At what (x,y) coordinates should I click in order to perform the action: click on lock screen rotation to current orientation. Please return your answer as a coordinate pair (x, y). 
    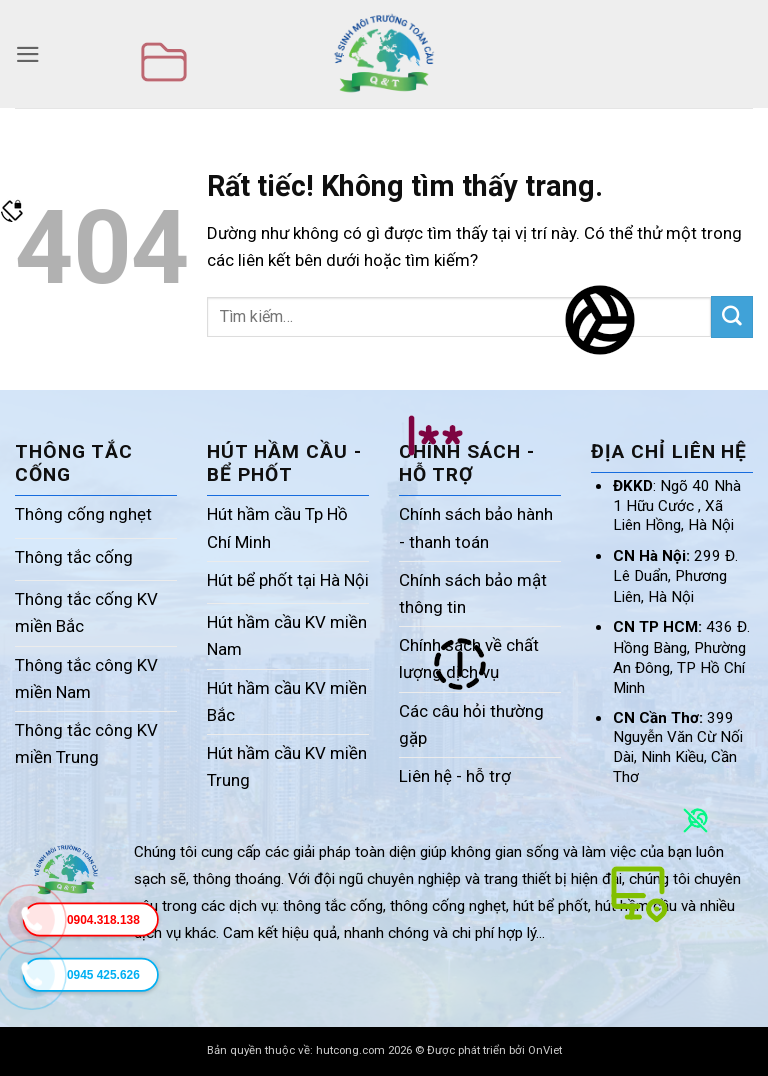
    Looking at the image, I should click on (12, 210).